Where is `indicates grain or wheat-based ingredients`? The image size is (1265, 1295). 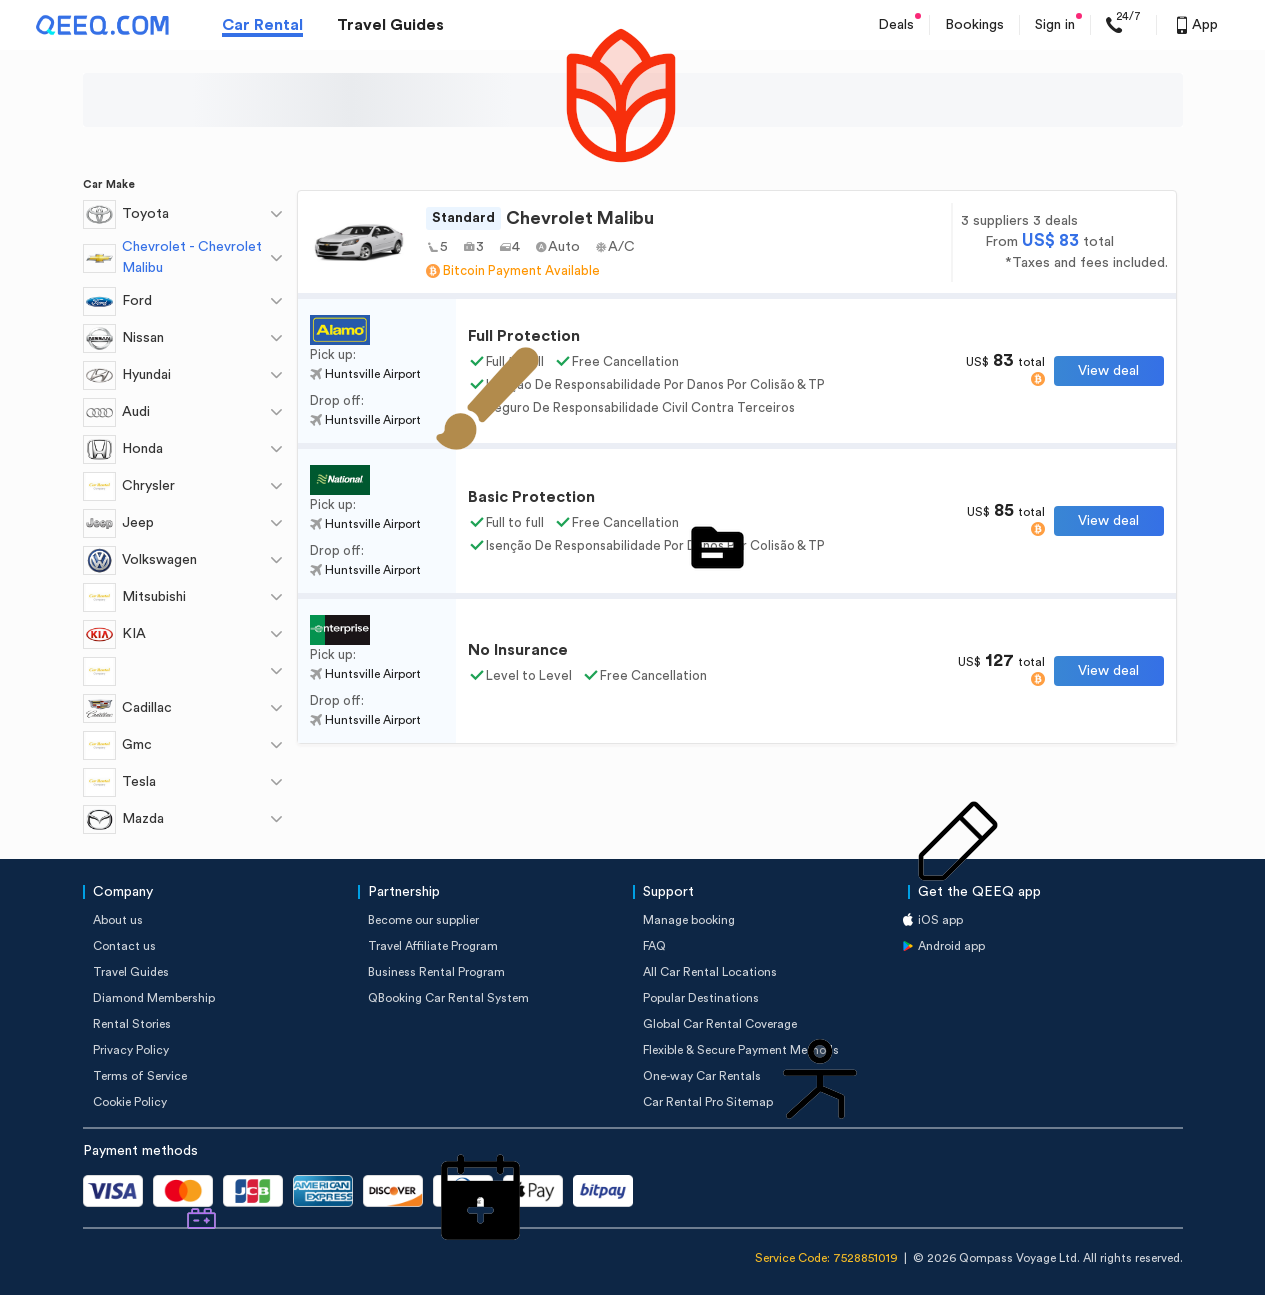 indicates grain or wheat-based ingredients is located at coordinates (621, 98).